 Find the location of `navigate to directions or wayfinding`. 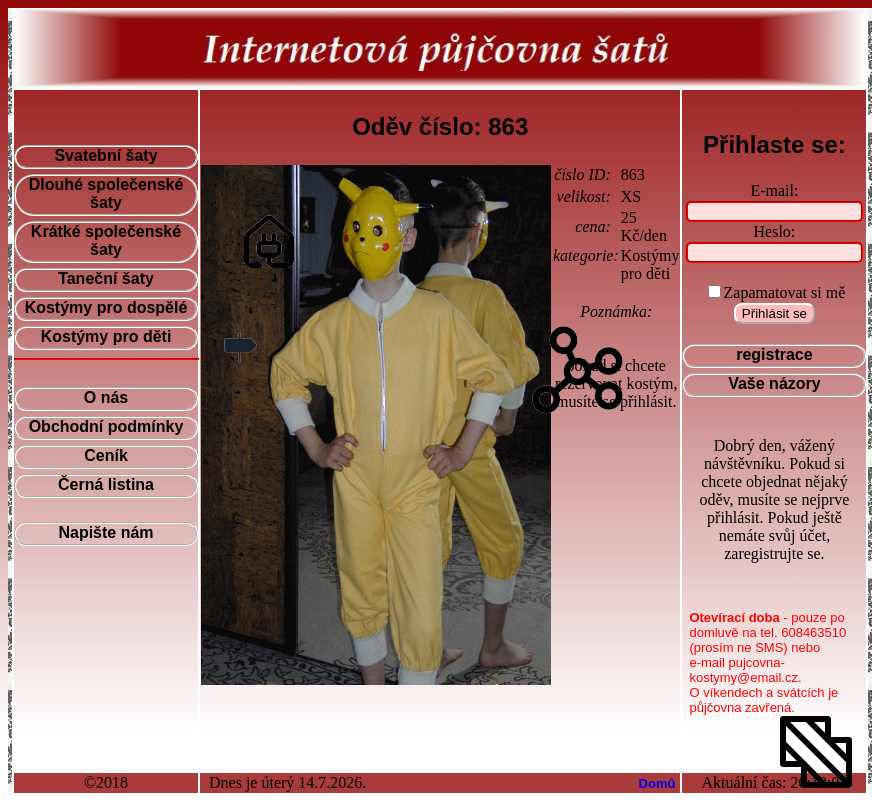

navigate to directions or wayfinding is located at coordinates (239, 347).